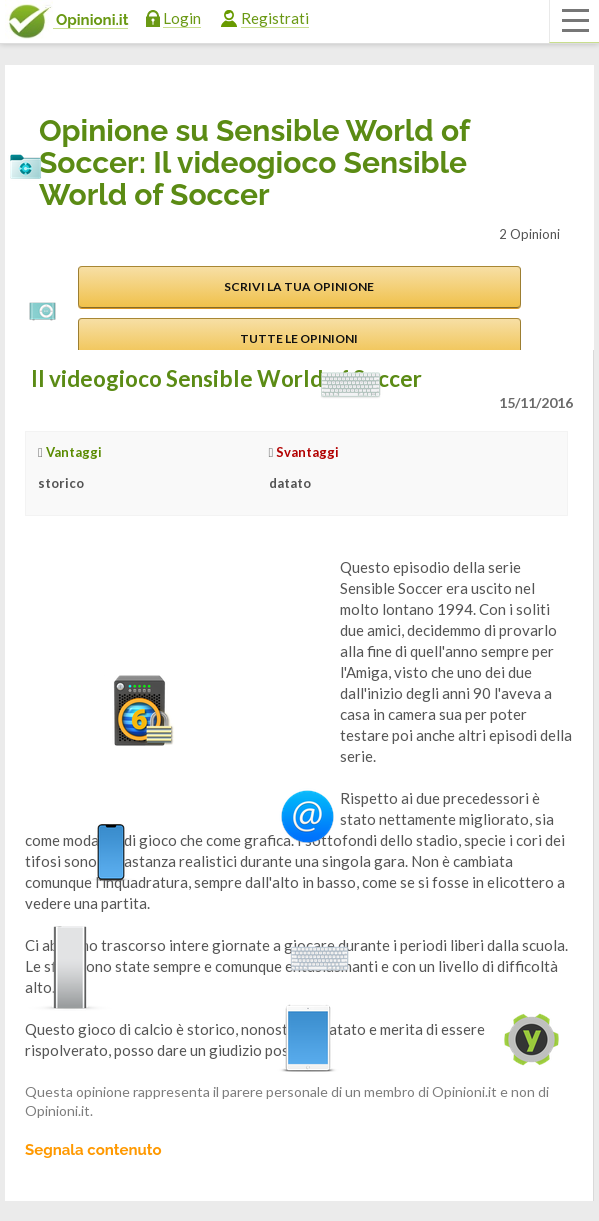  What do you see at coordinates (319, 958) in the screenshot?
I see `connect to a bluetooth keyboard` at bounding box center [319, 958].